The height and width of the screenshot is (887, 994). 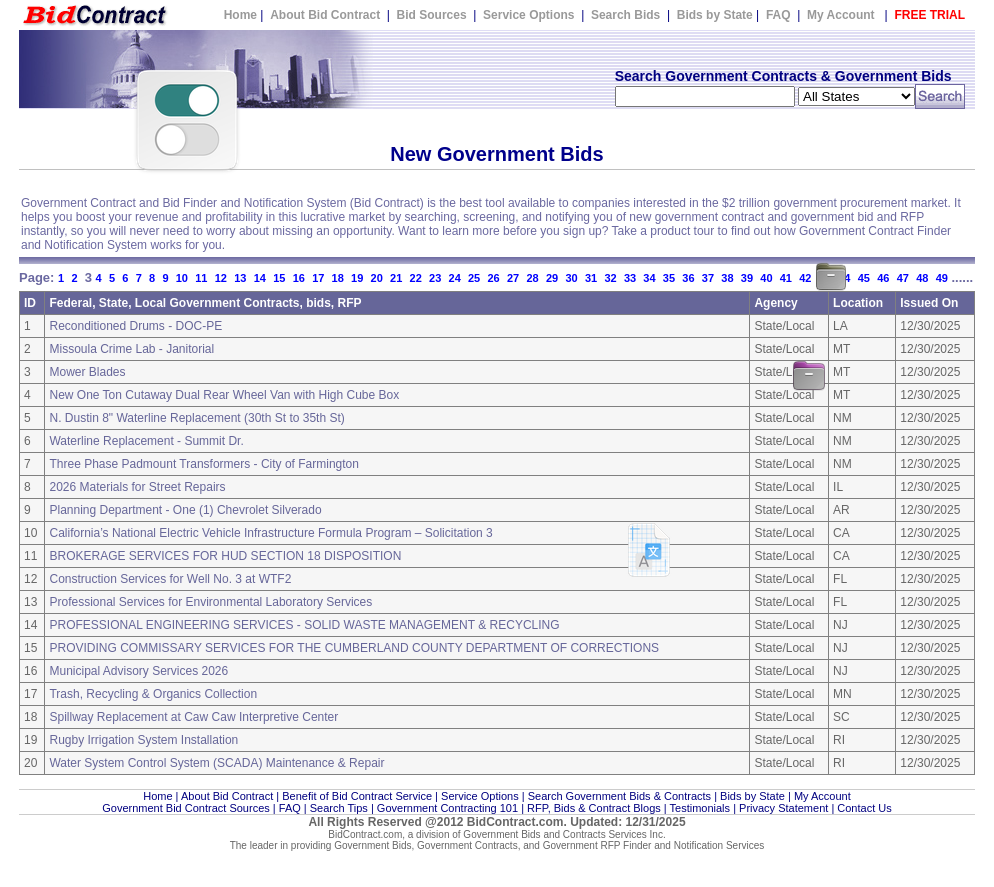 What do you see at coordinates (809, 375) in the screenshot?
I see `open file manager application` at bounding box center [809, 375].